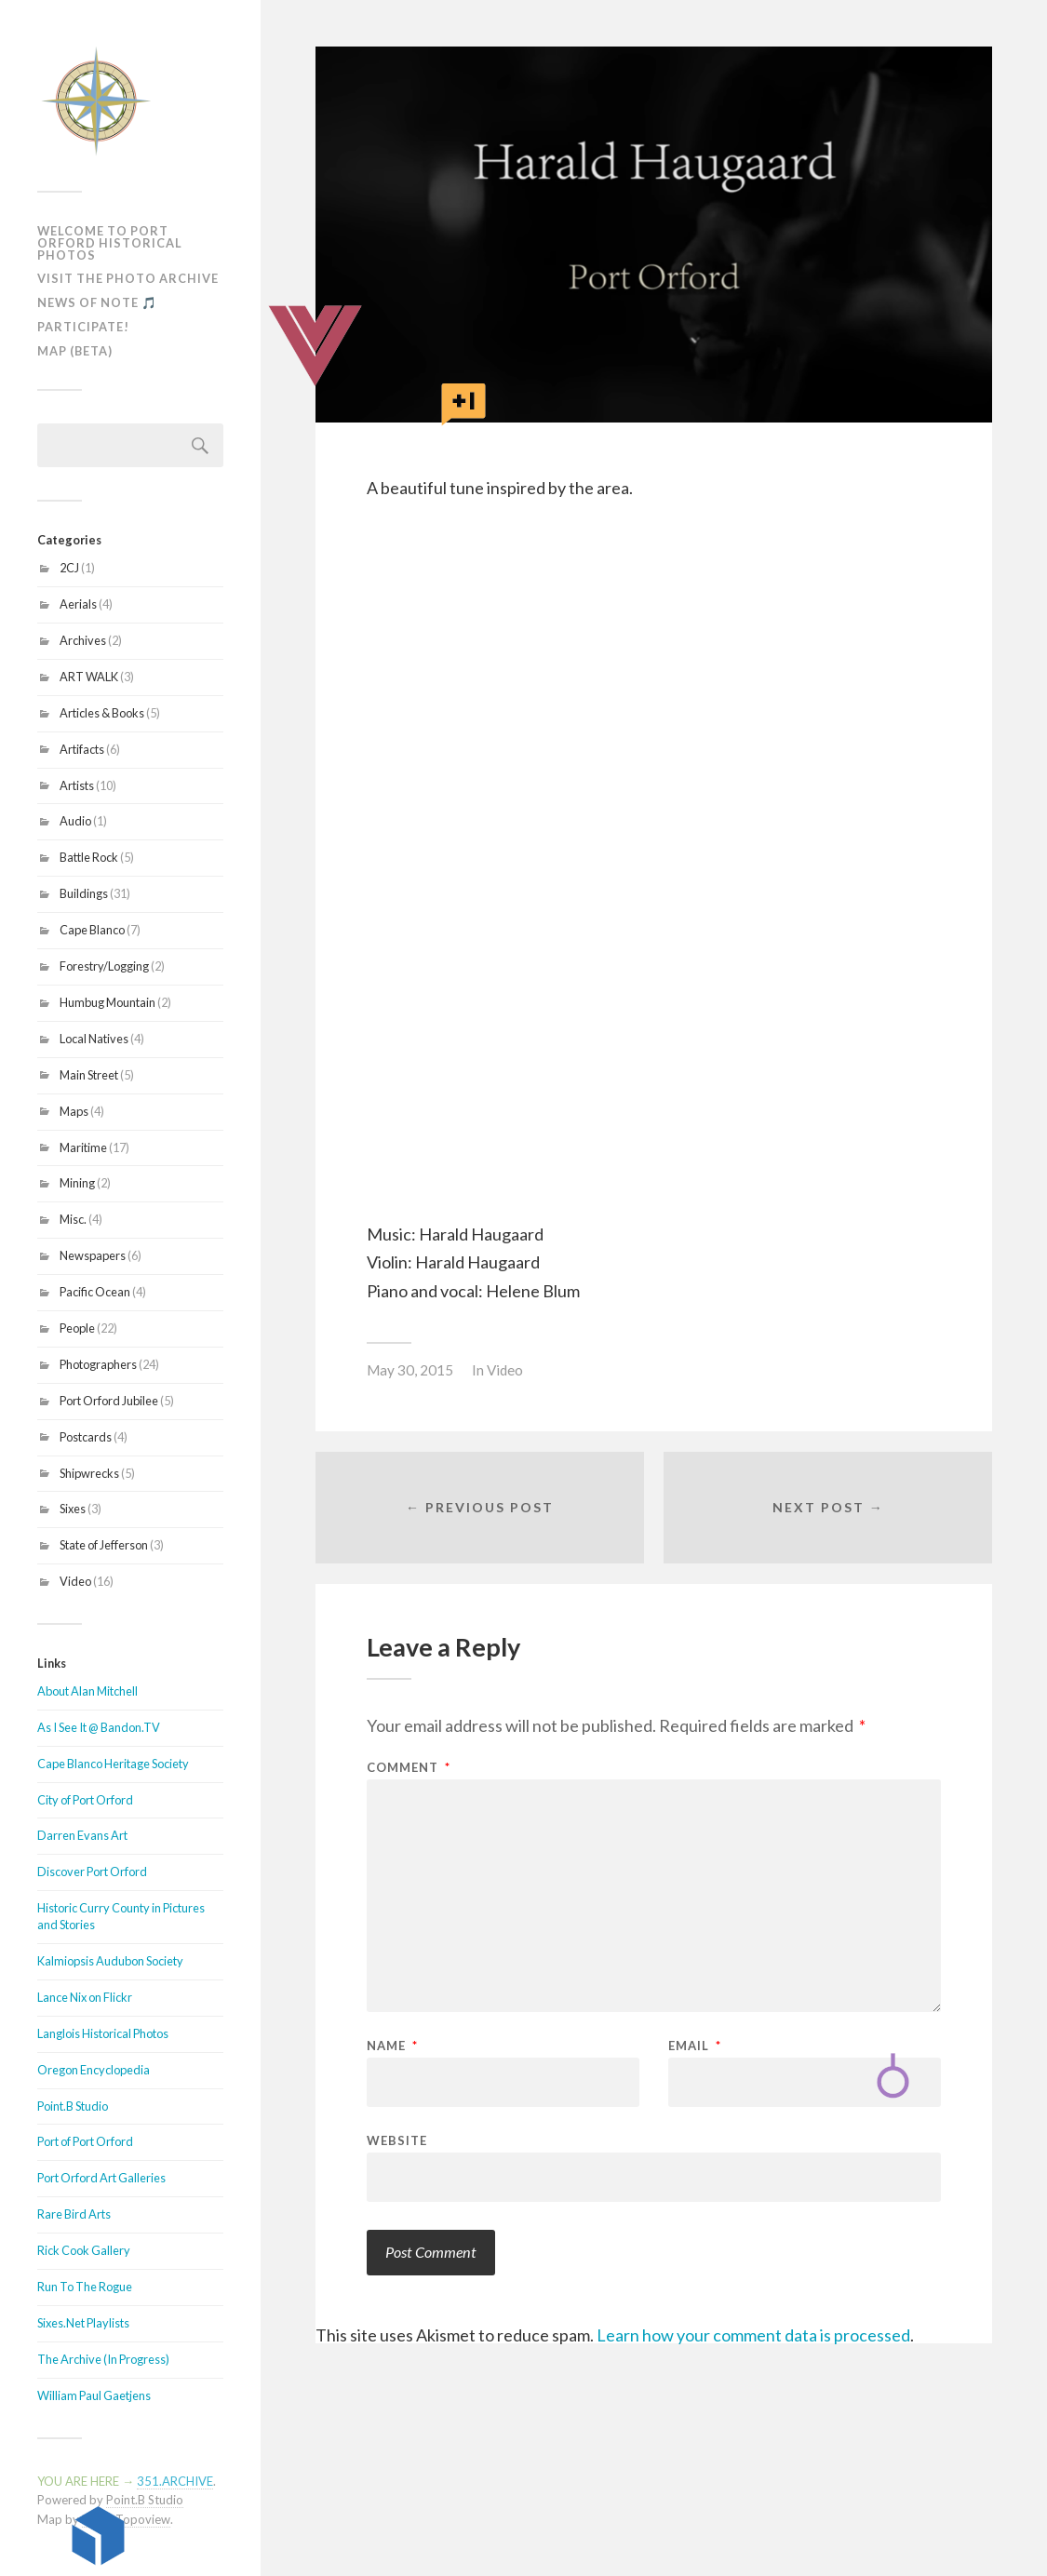  What do you see at coordinates (893, 2076) in the screenshot?
I see `select genderless or non-binary gender option` at bounding box center [893, 2076].